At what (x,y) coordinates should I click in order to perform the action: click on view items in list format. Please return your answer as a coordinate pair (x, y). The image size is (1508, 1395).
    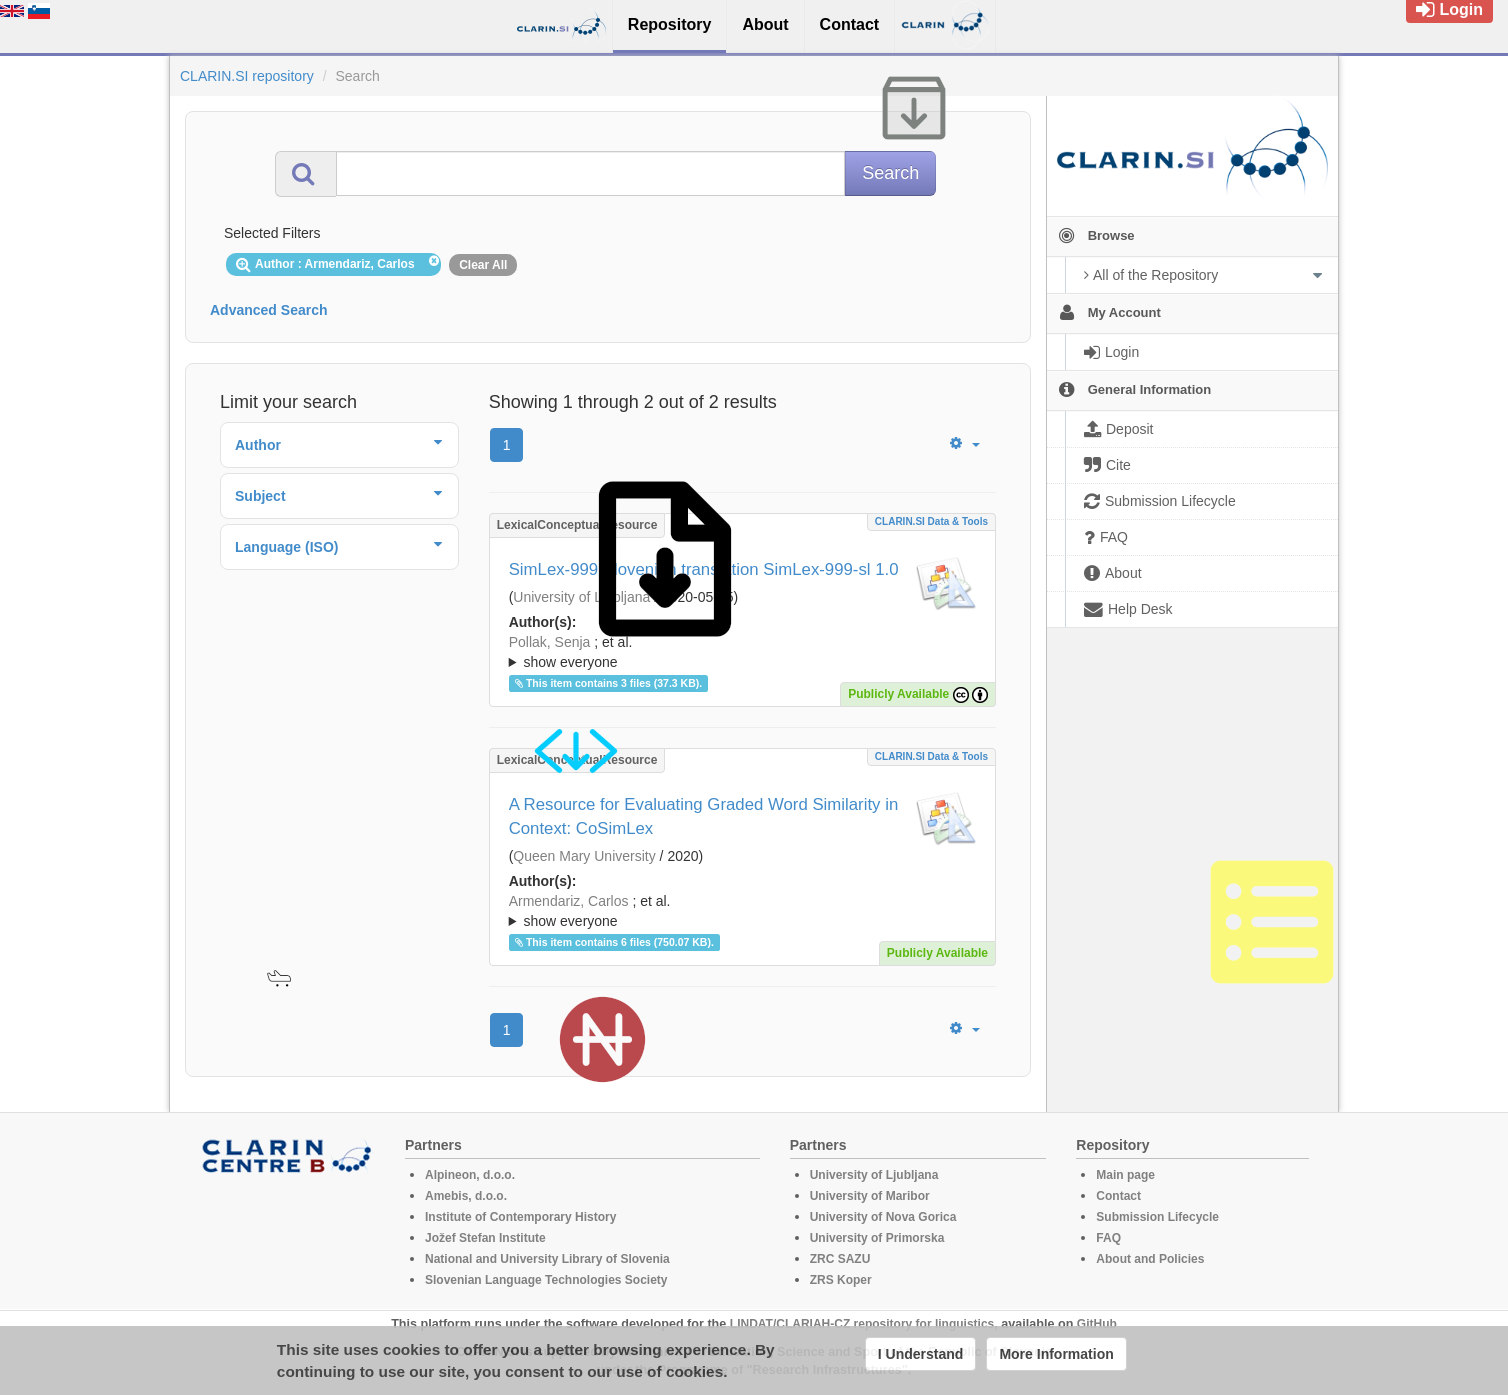
    Looking at the image, I should click on (1272, 922).